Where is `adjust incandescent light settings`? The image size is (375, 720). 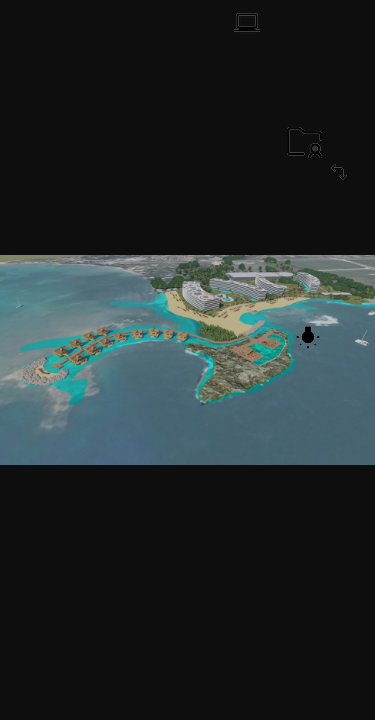 adjust incandescent light settings is located at coordinates (308, 337).